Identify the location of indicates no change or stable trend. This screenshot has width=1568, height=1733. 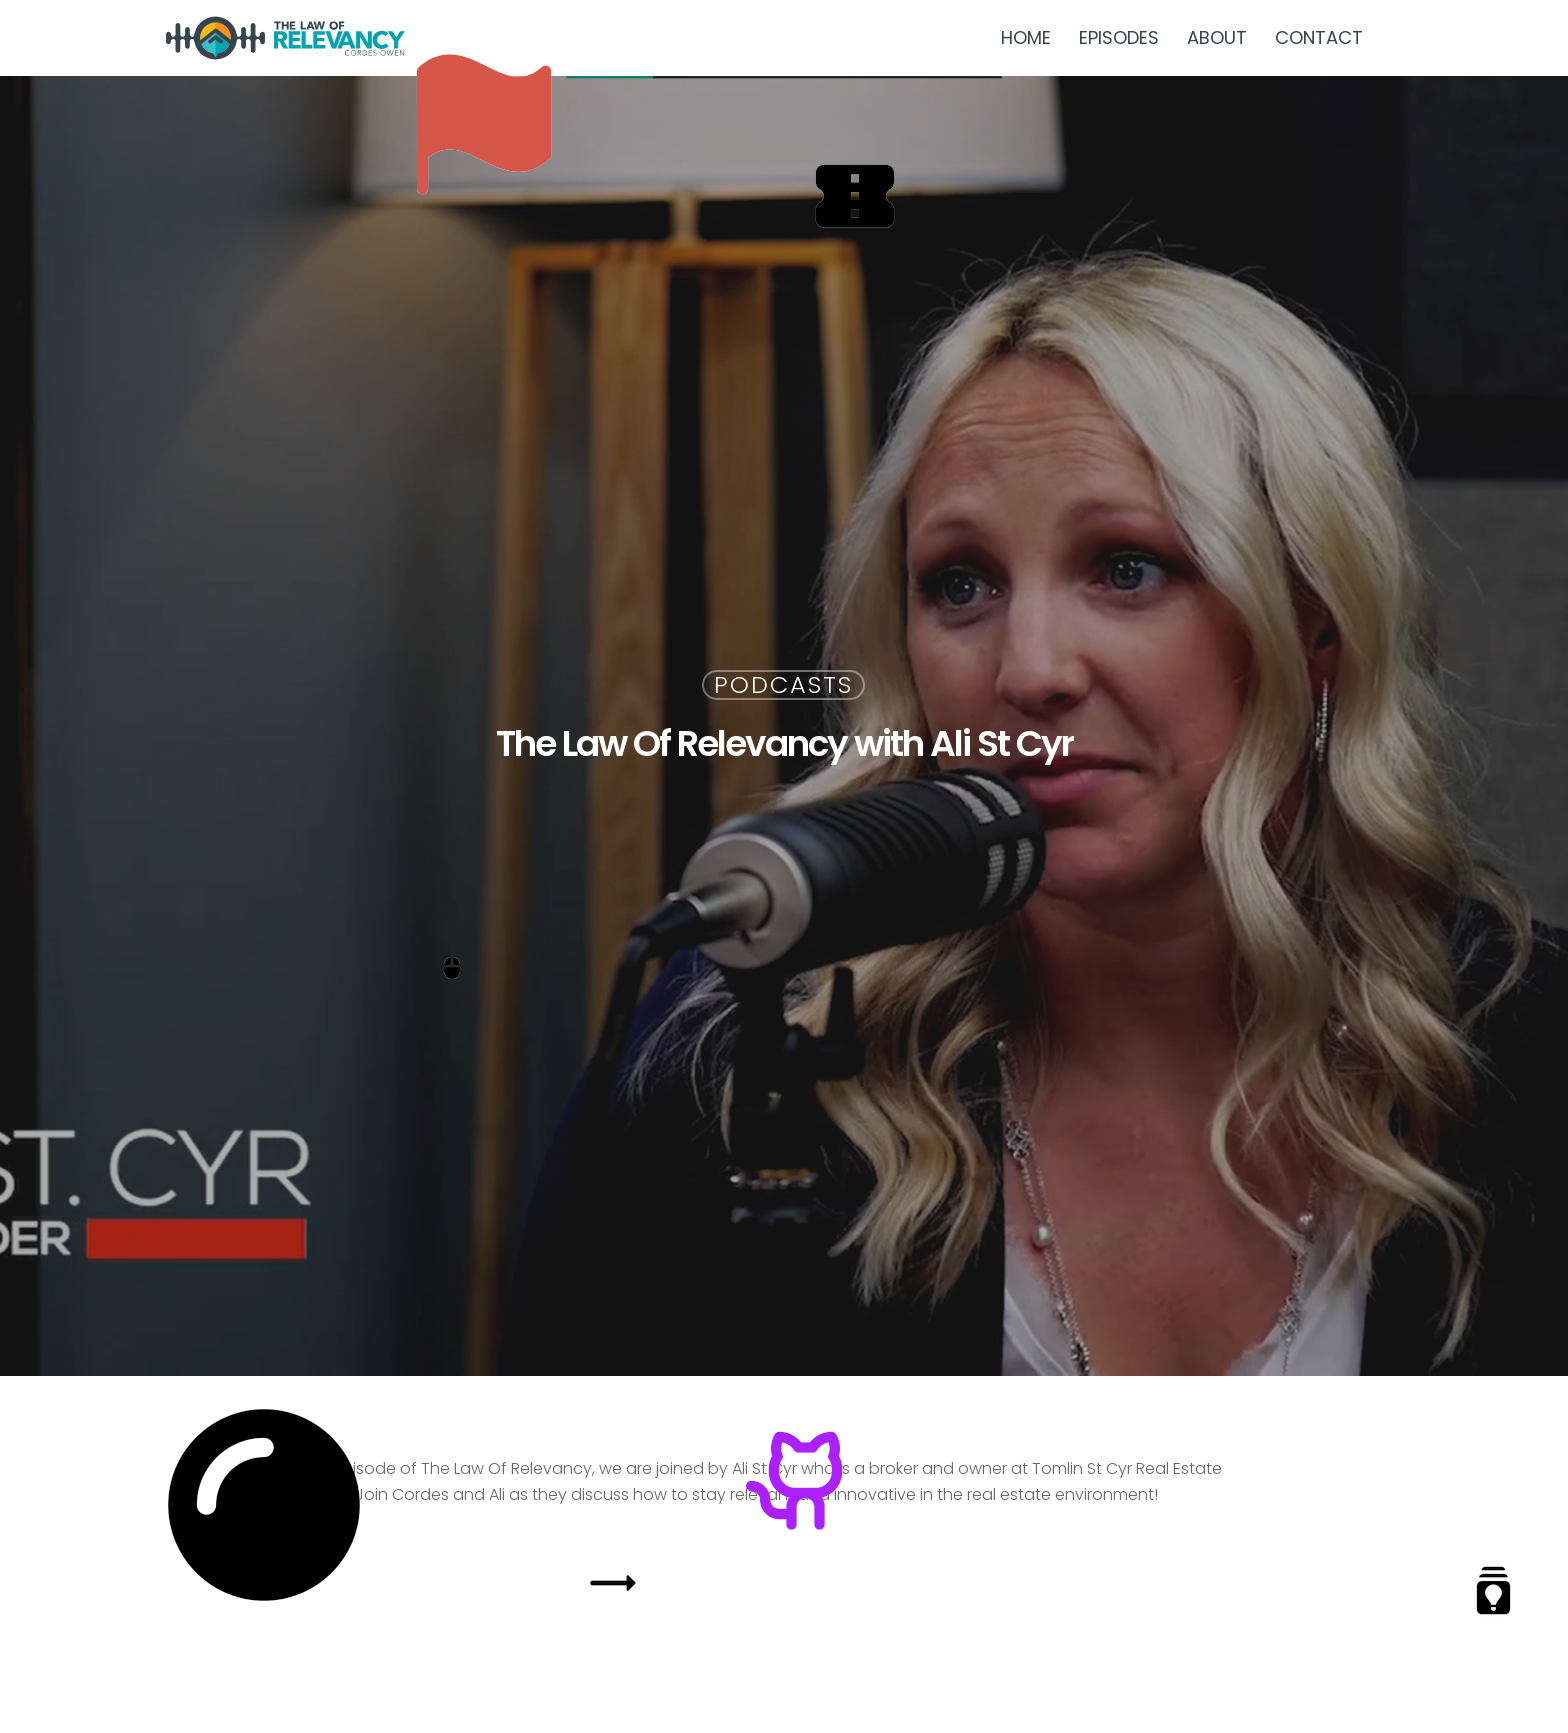
(612, 1583).